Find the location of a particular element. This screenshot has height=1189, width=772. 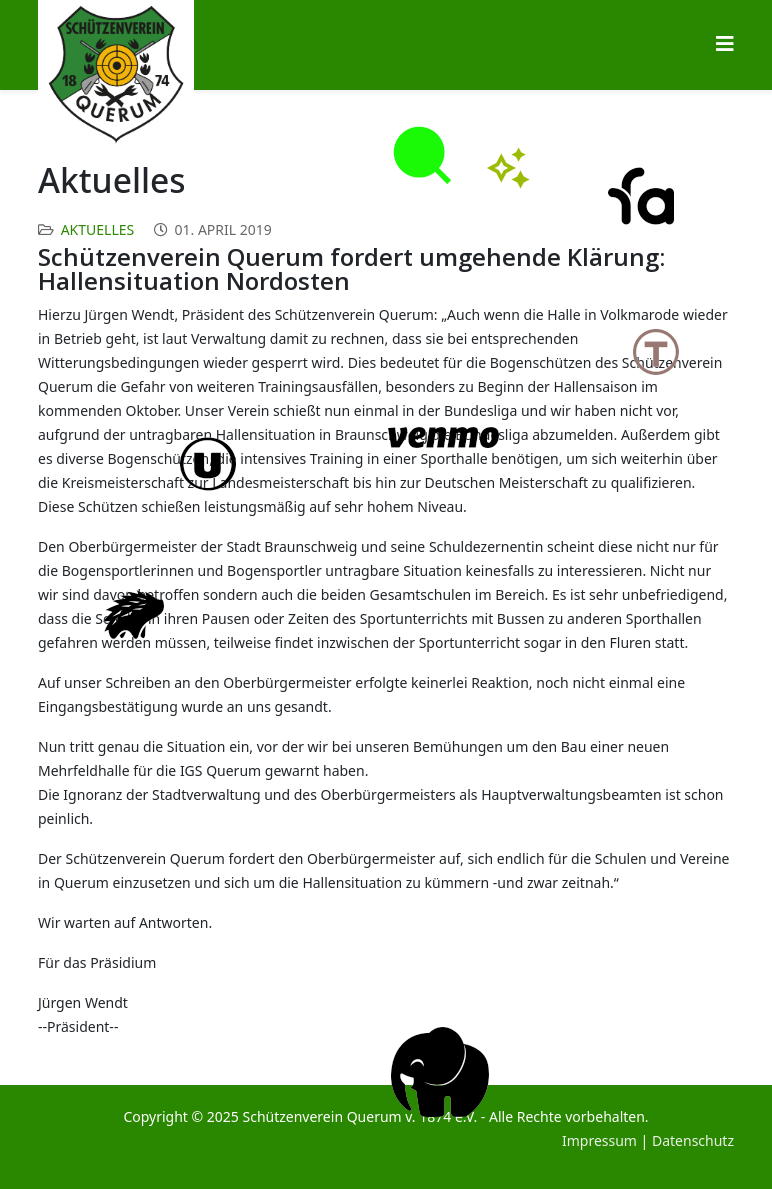

magasins u brand logo is located at coordinates (208, 464).